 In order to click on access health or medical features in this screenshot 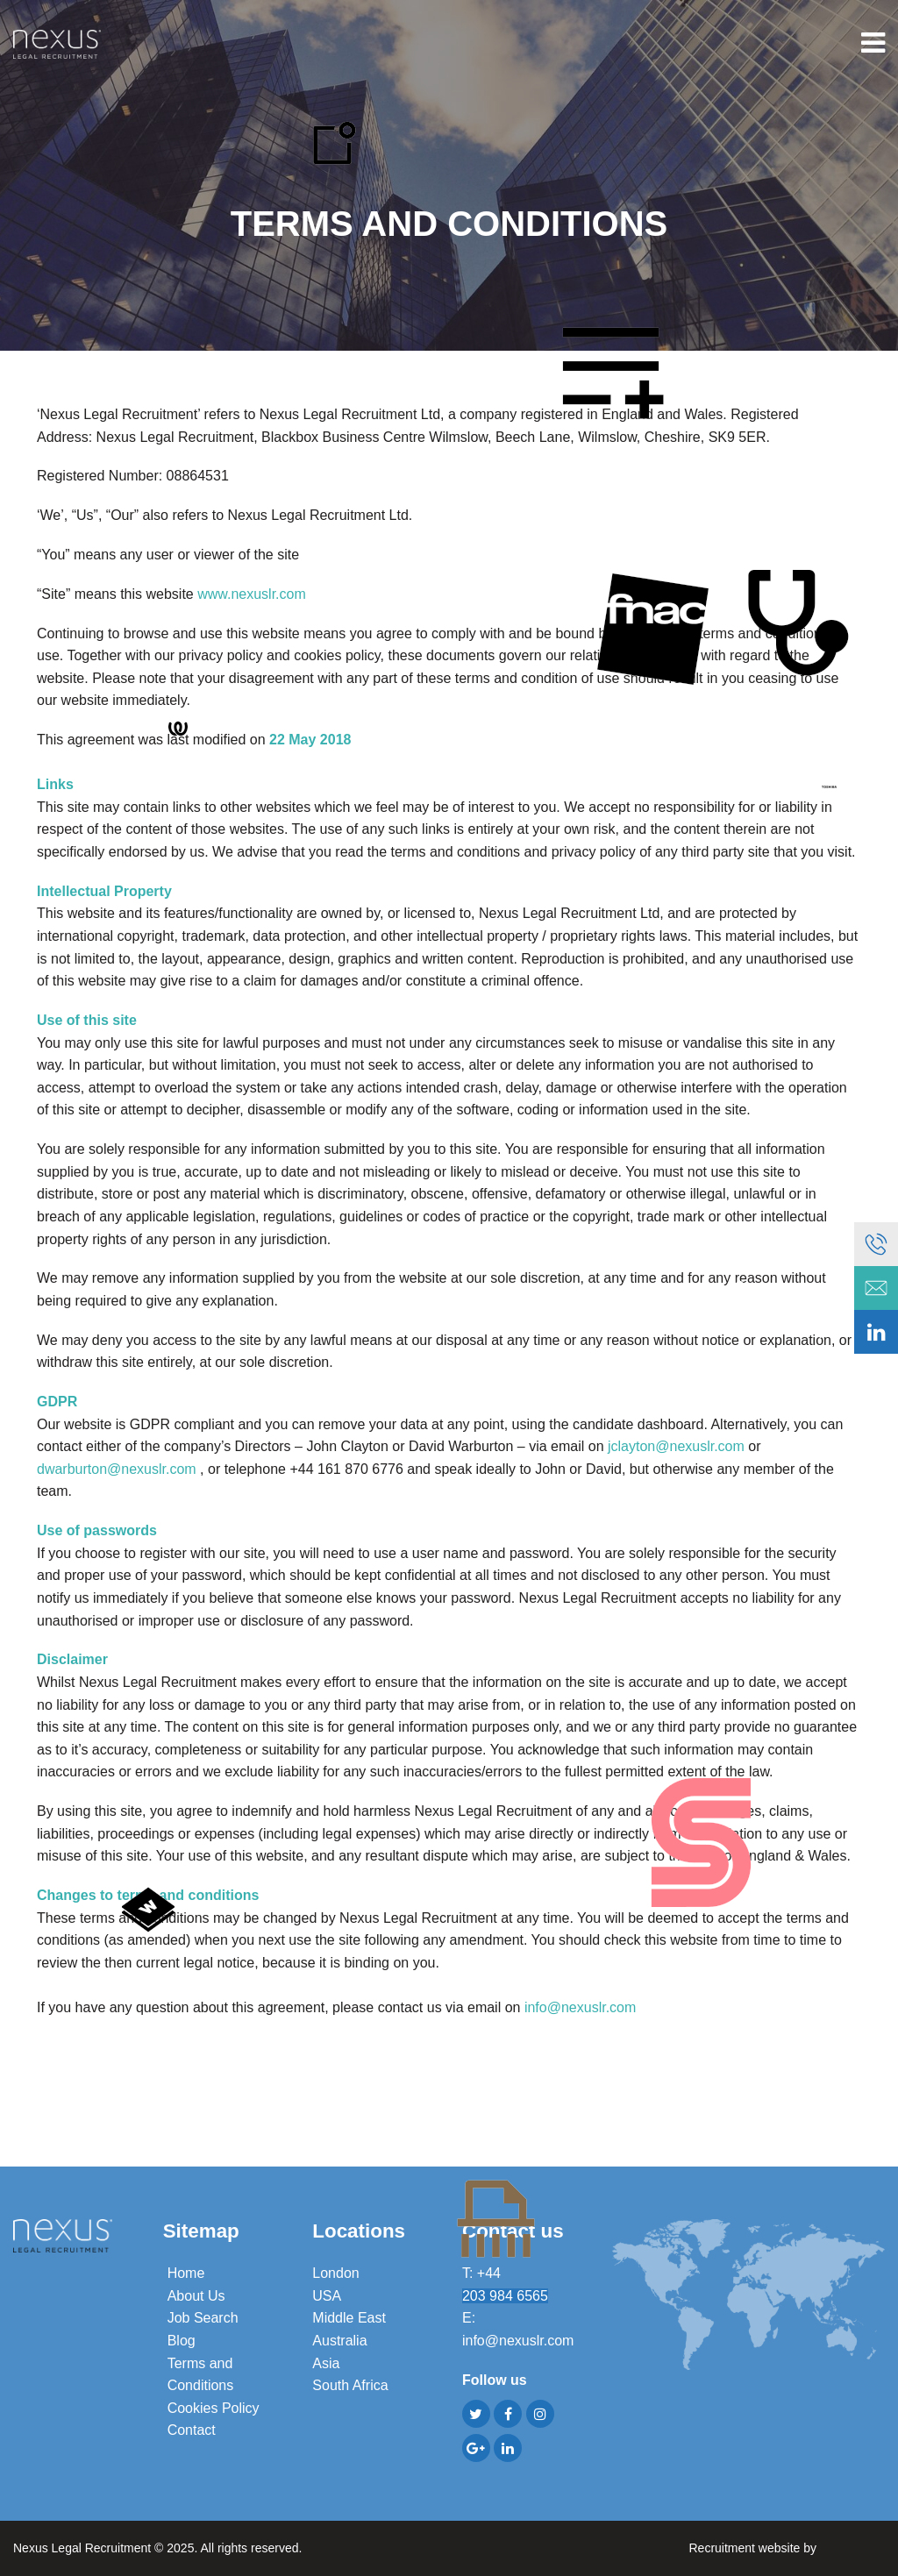, I will do `click(793, 620)`.